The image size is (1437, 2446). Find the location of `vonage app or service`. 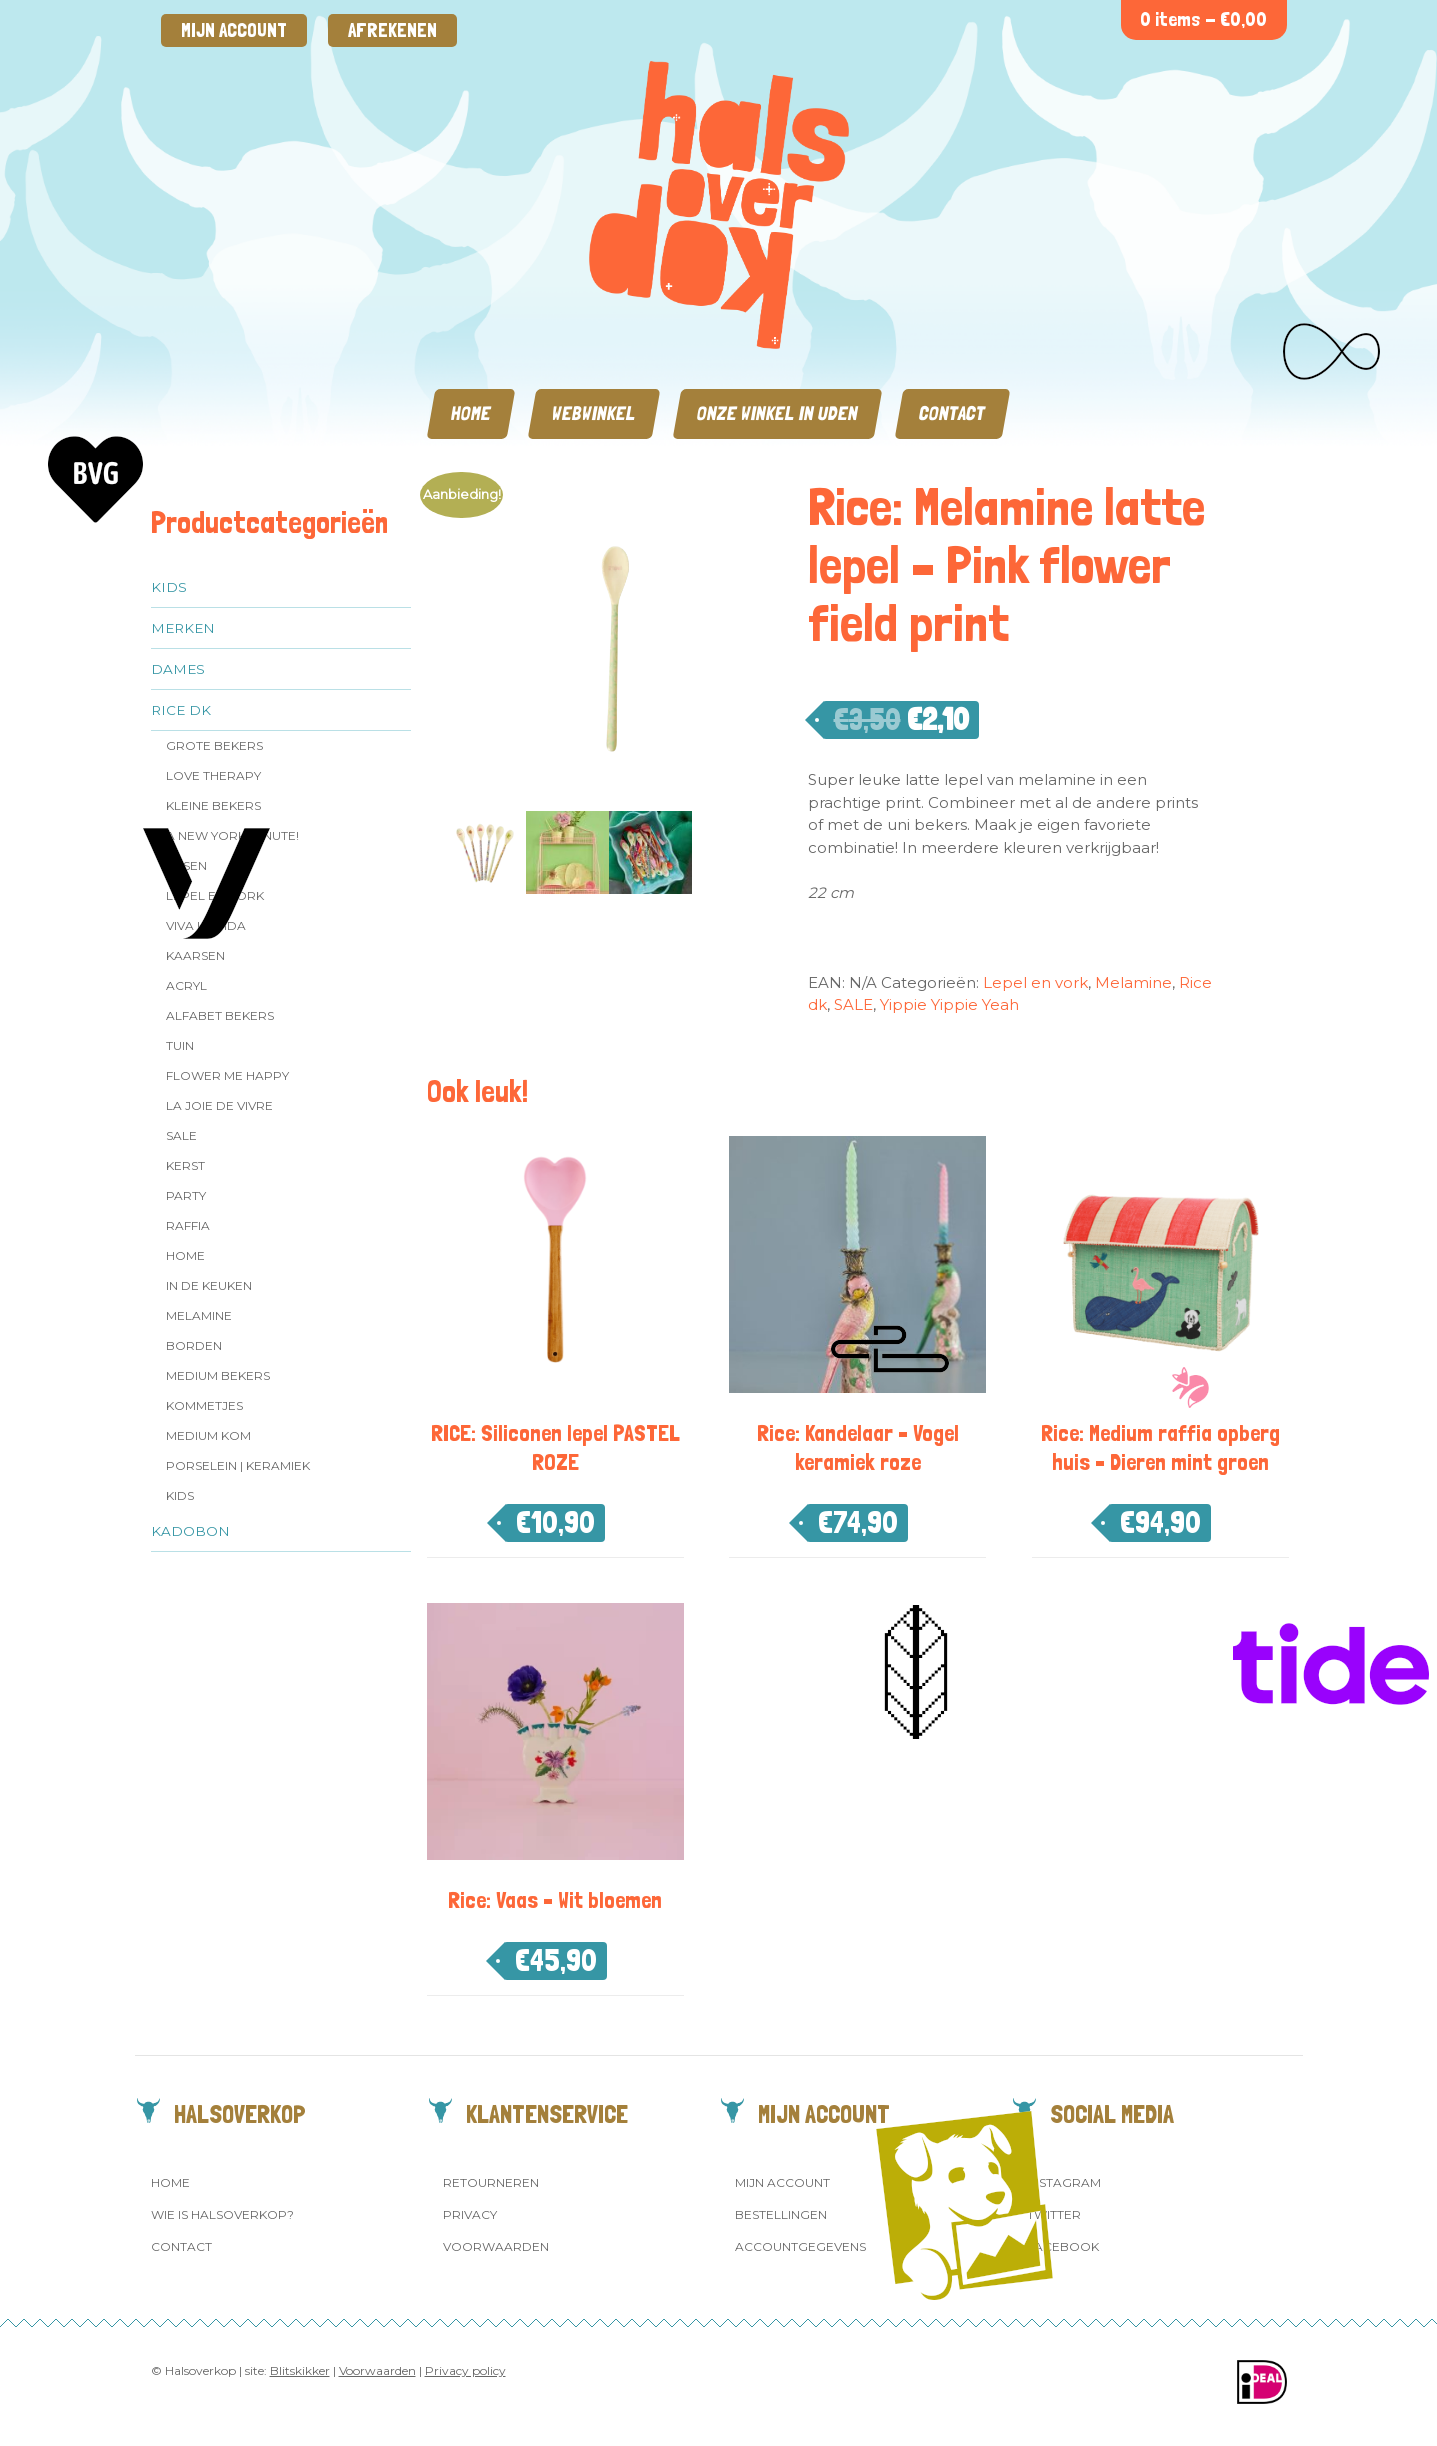

vonage app or service is located at coordinates (206, 883).